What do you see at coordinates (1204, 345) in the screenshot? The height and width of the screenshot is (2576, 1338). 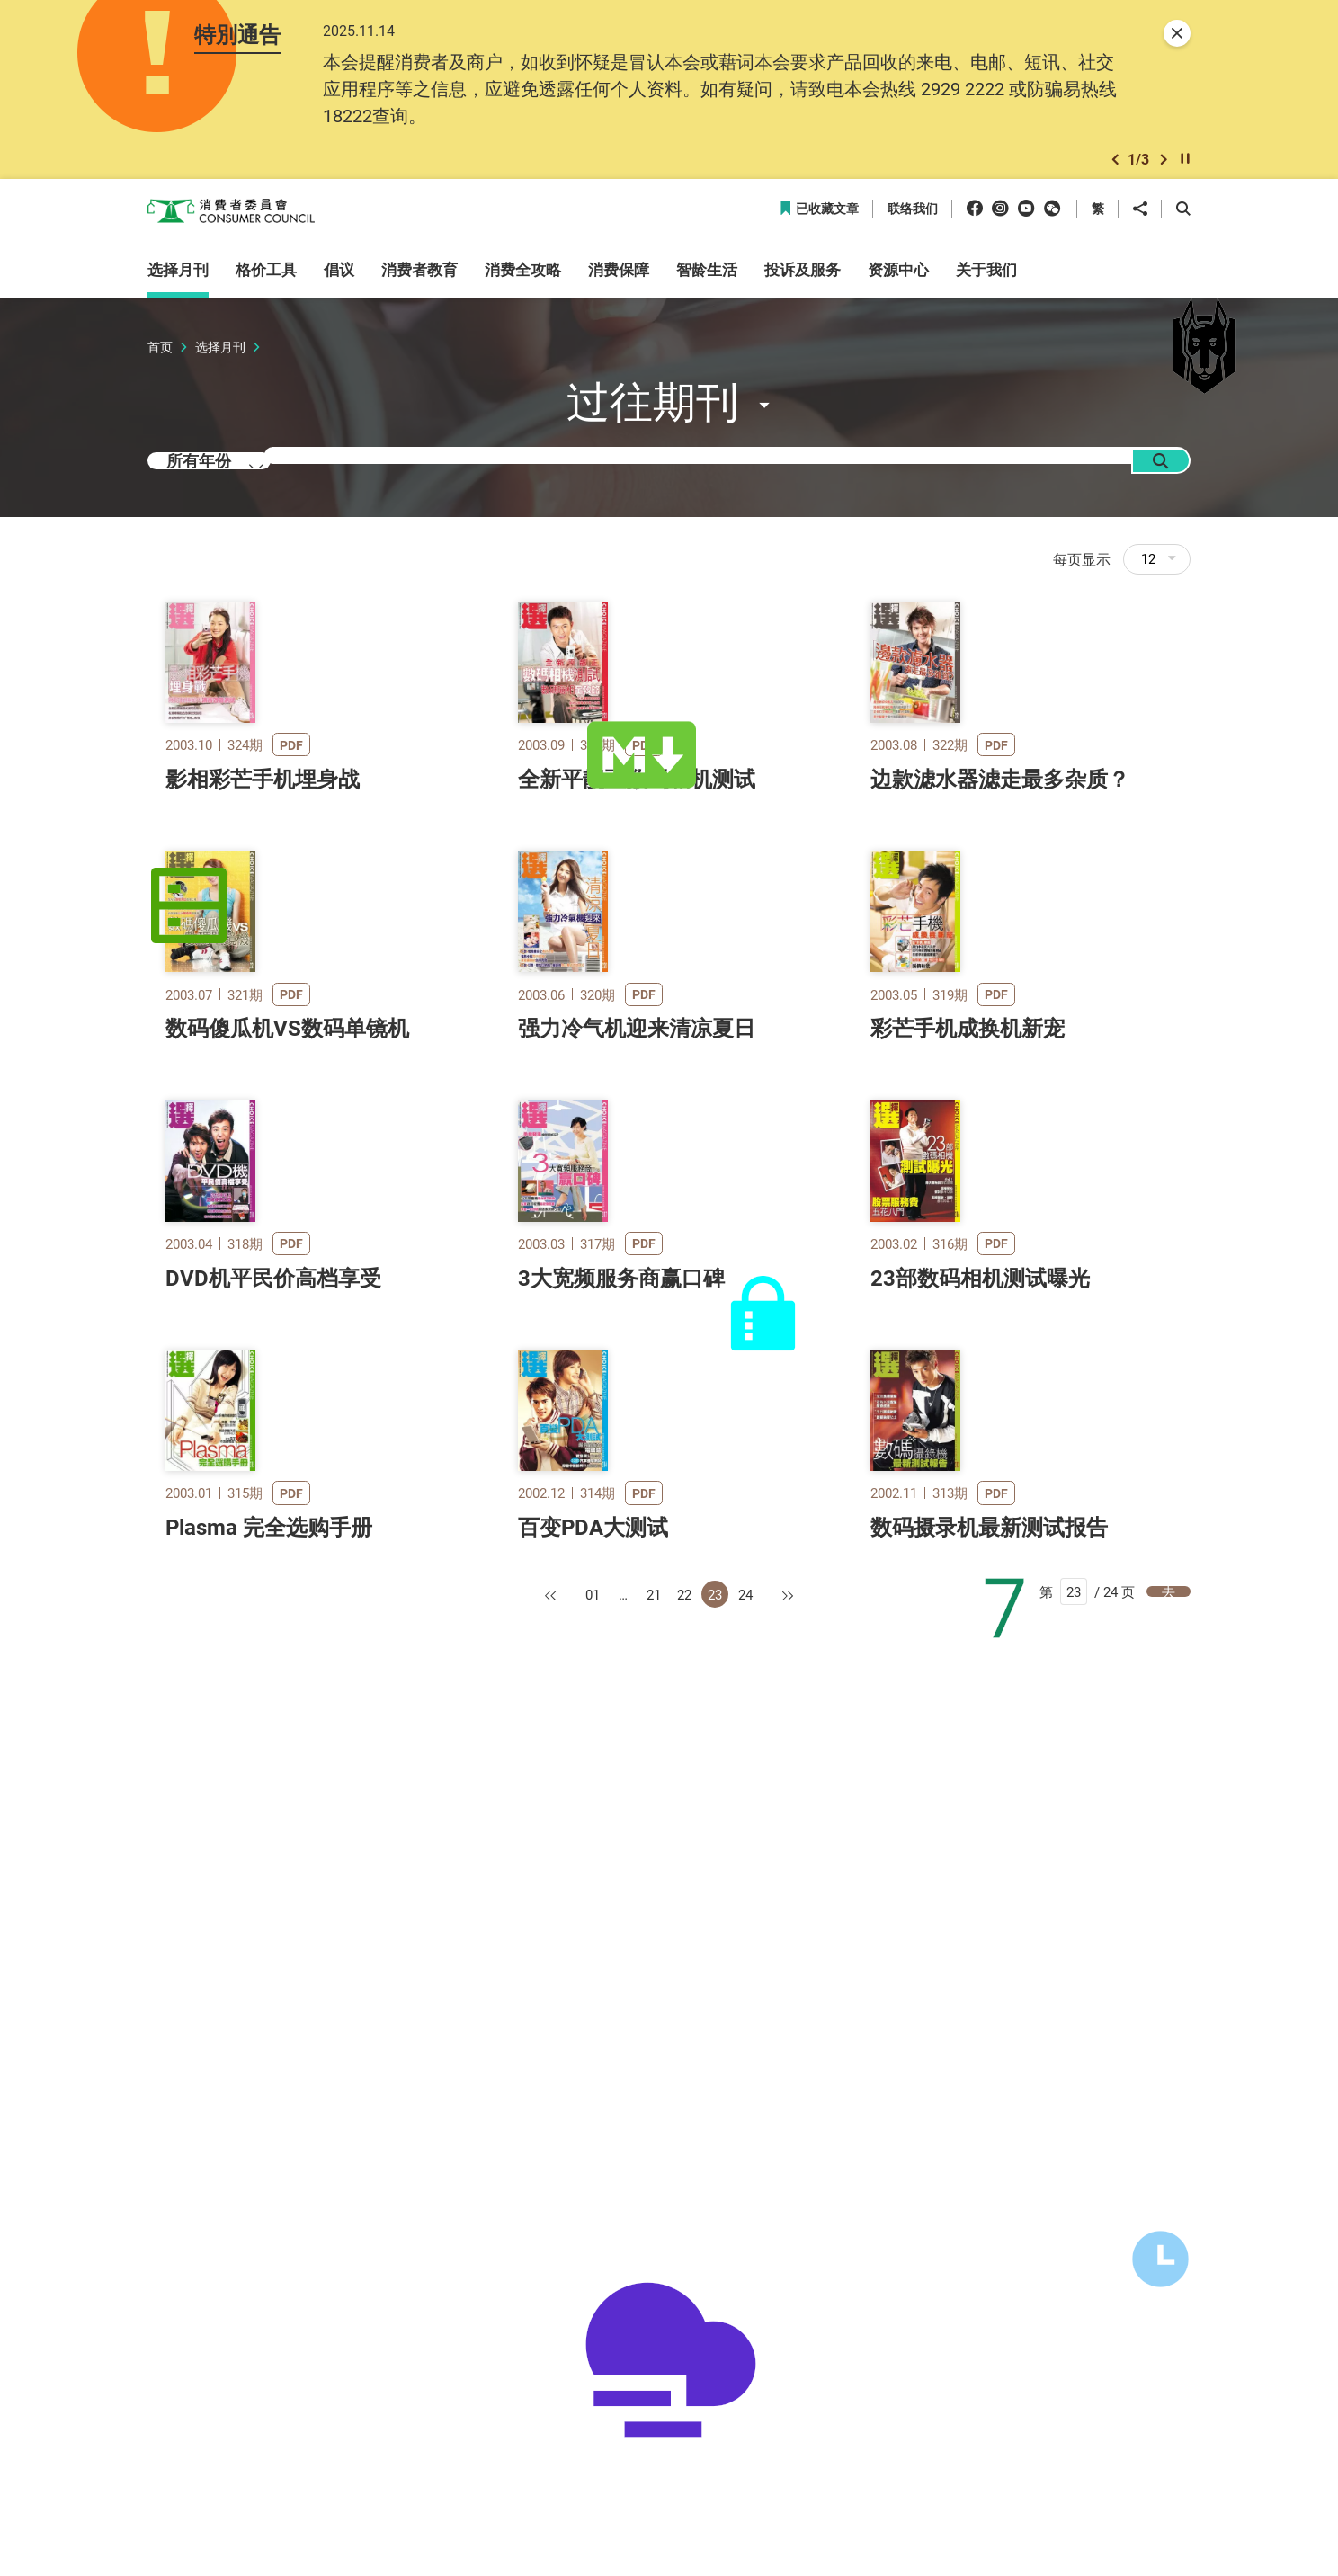 I see `access Snyk security dashboard` at bounding box center [1204, 345].